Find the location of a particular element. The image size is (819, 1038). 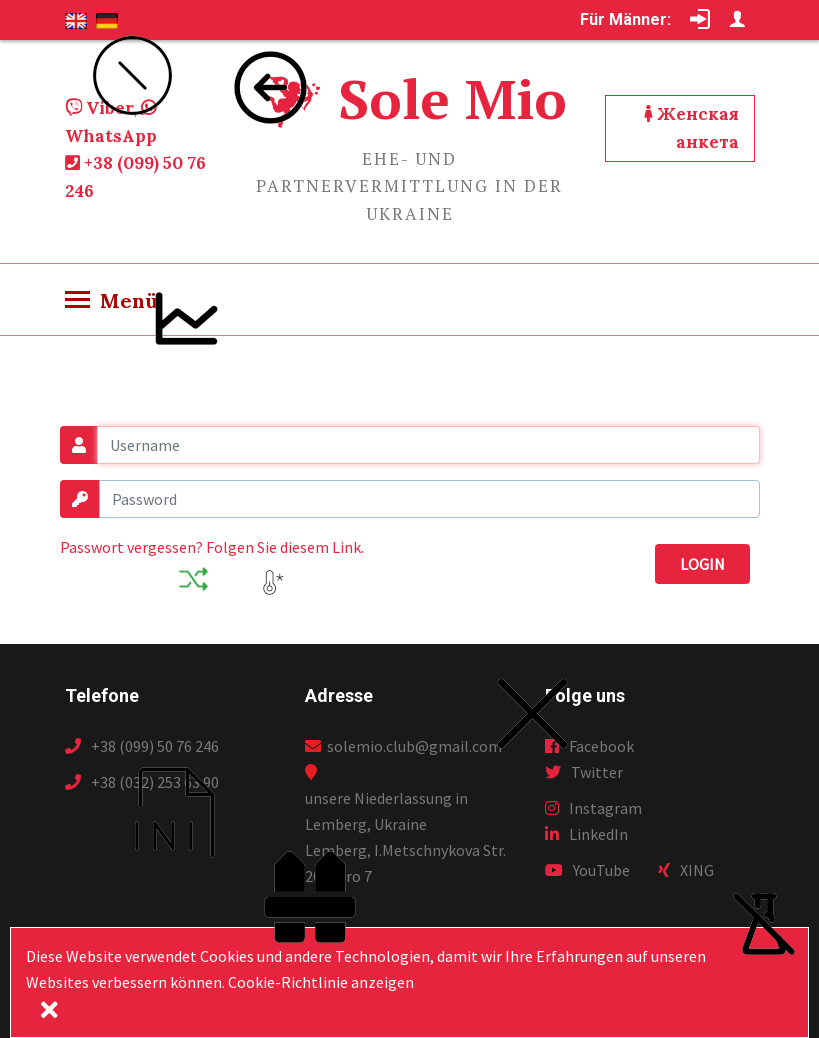

set boundary or perimeter limits is located at coordinates (310, 897).